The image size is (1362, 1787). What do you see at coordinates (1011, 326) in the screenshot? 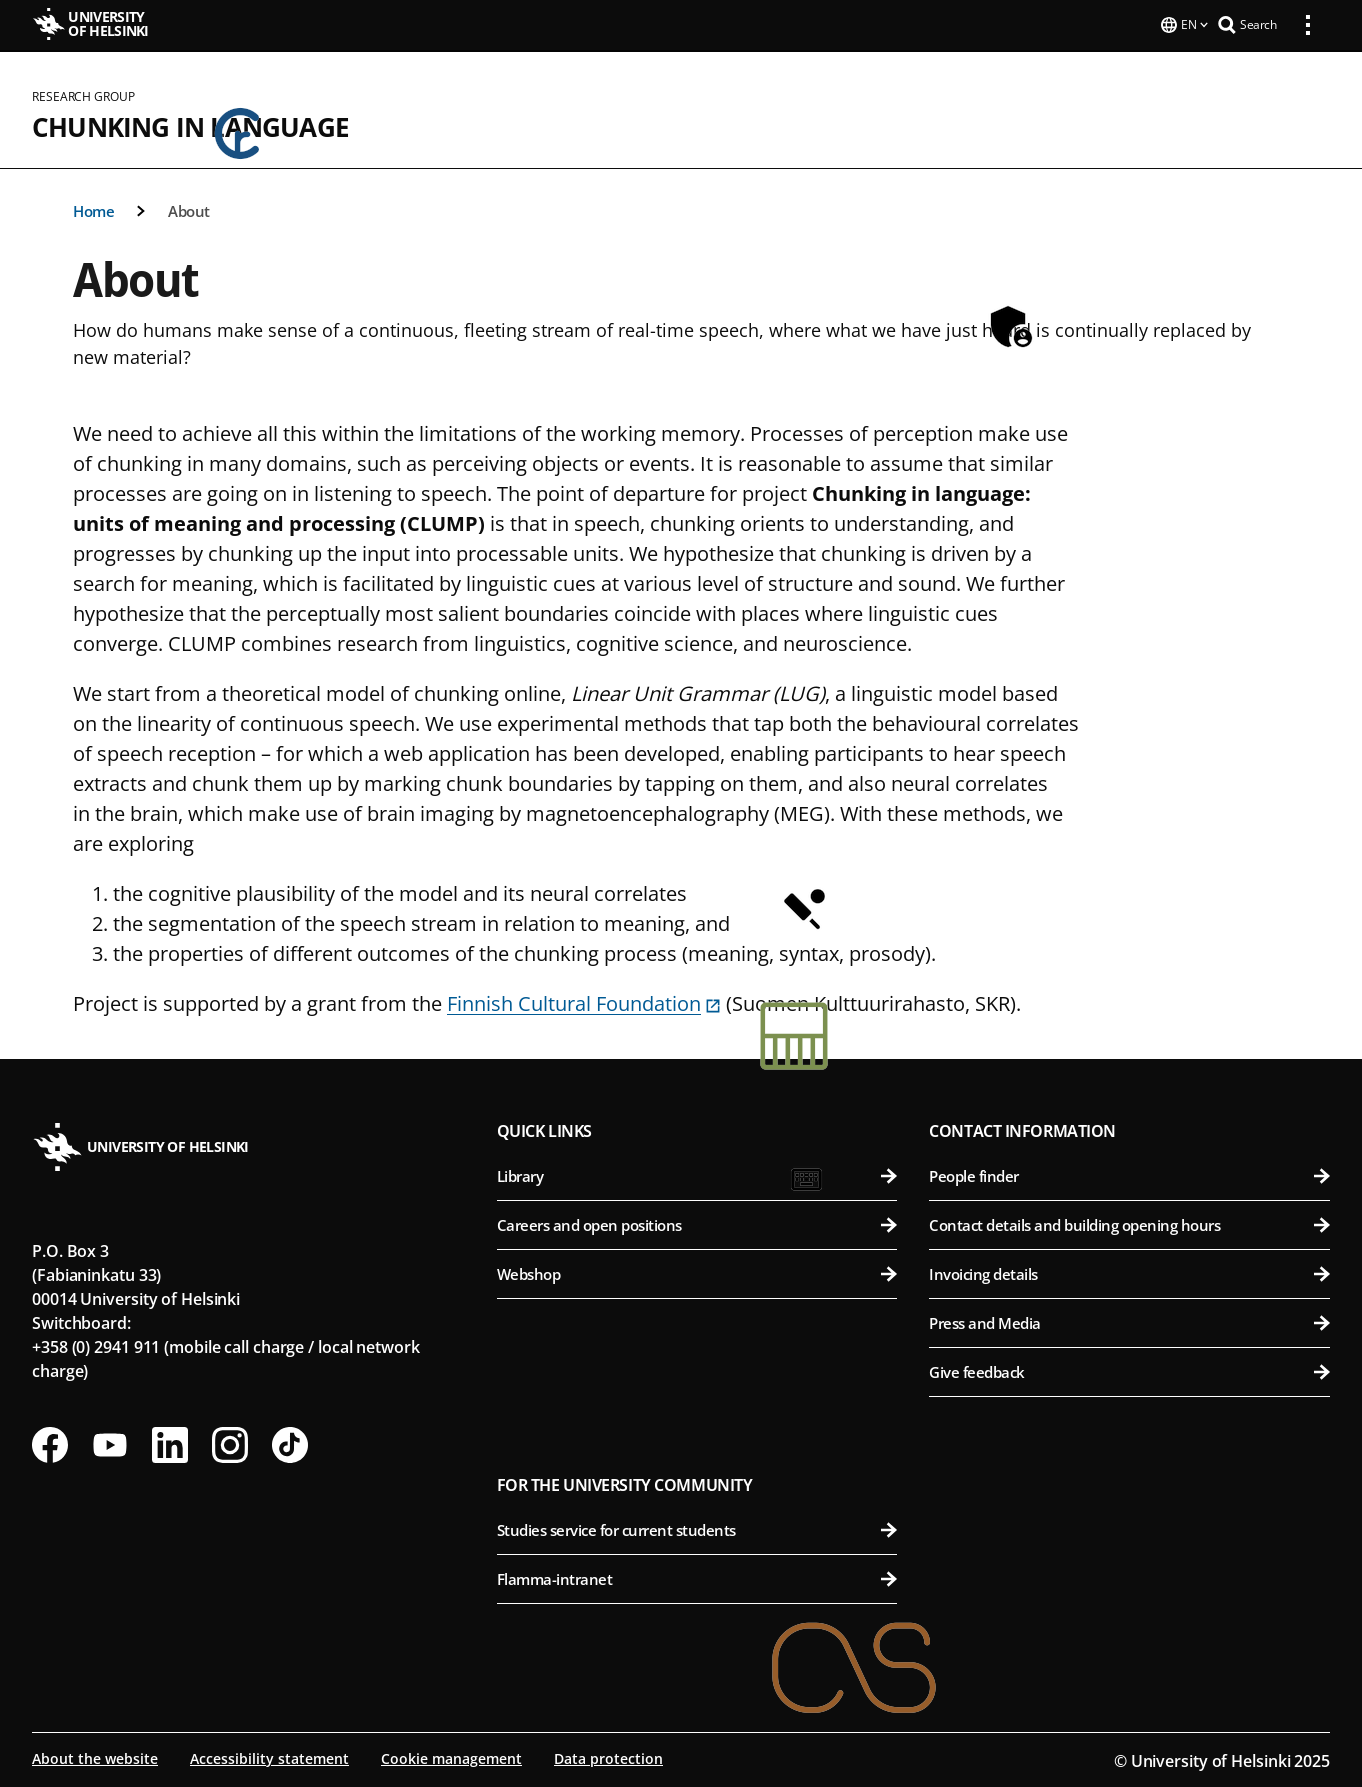
I see `access admin or security settings` at bounding box center [1011, 326].